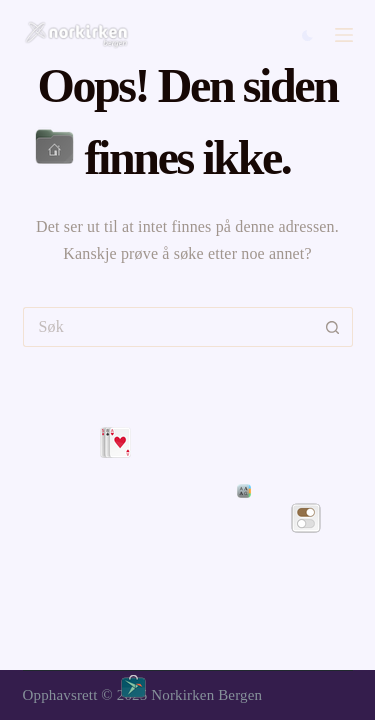 The image size is (375, 720). What do you see at coordinates (54, 146) in the screenshot?
I see `access your home folder` at bounding box center [54, 146].